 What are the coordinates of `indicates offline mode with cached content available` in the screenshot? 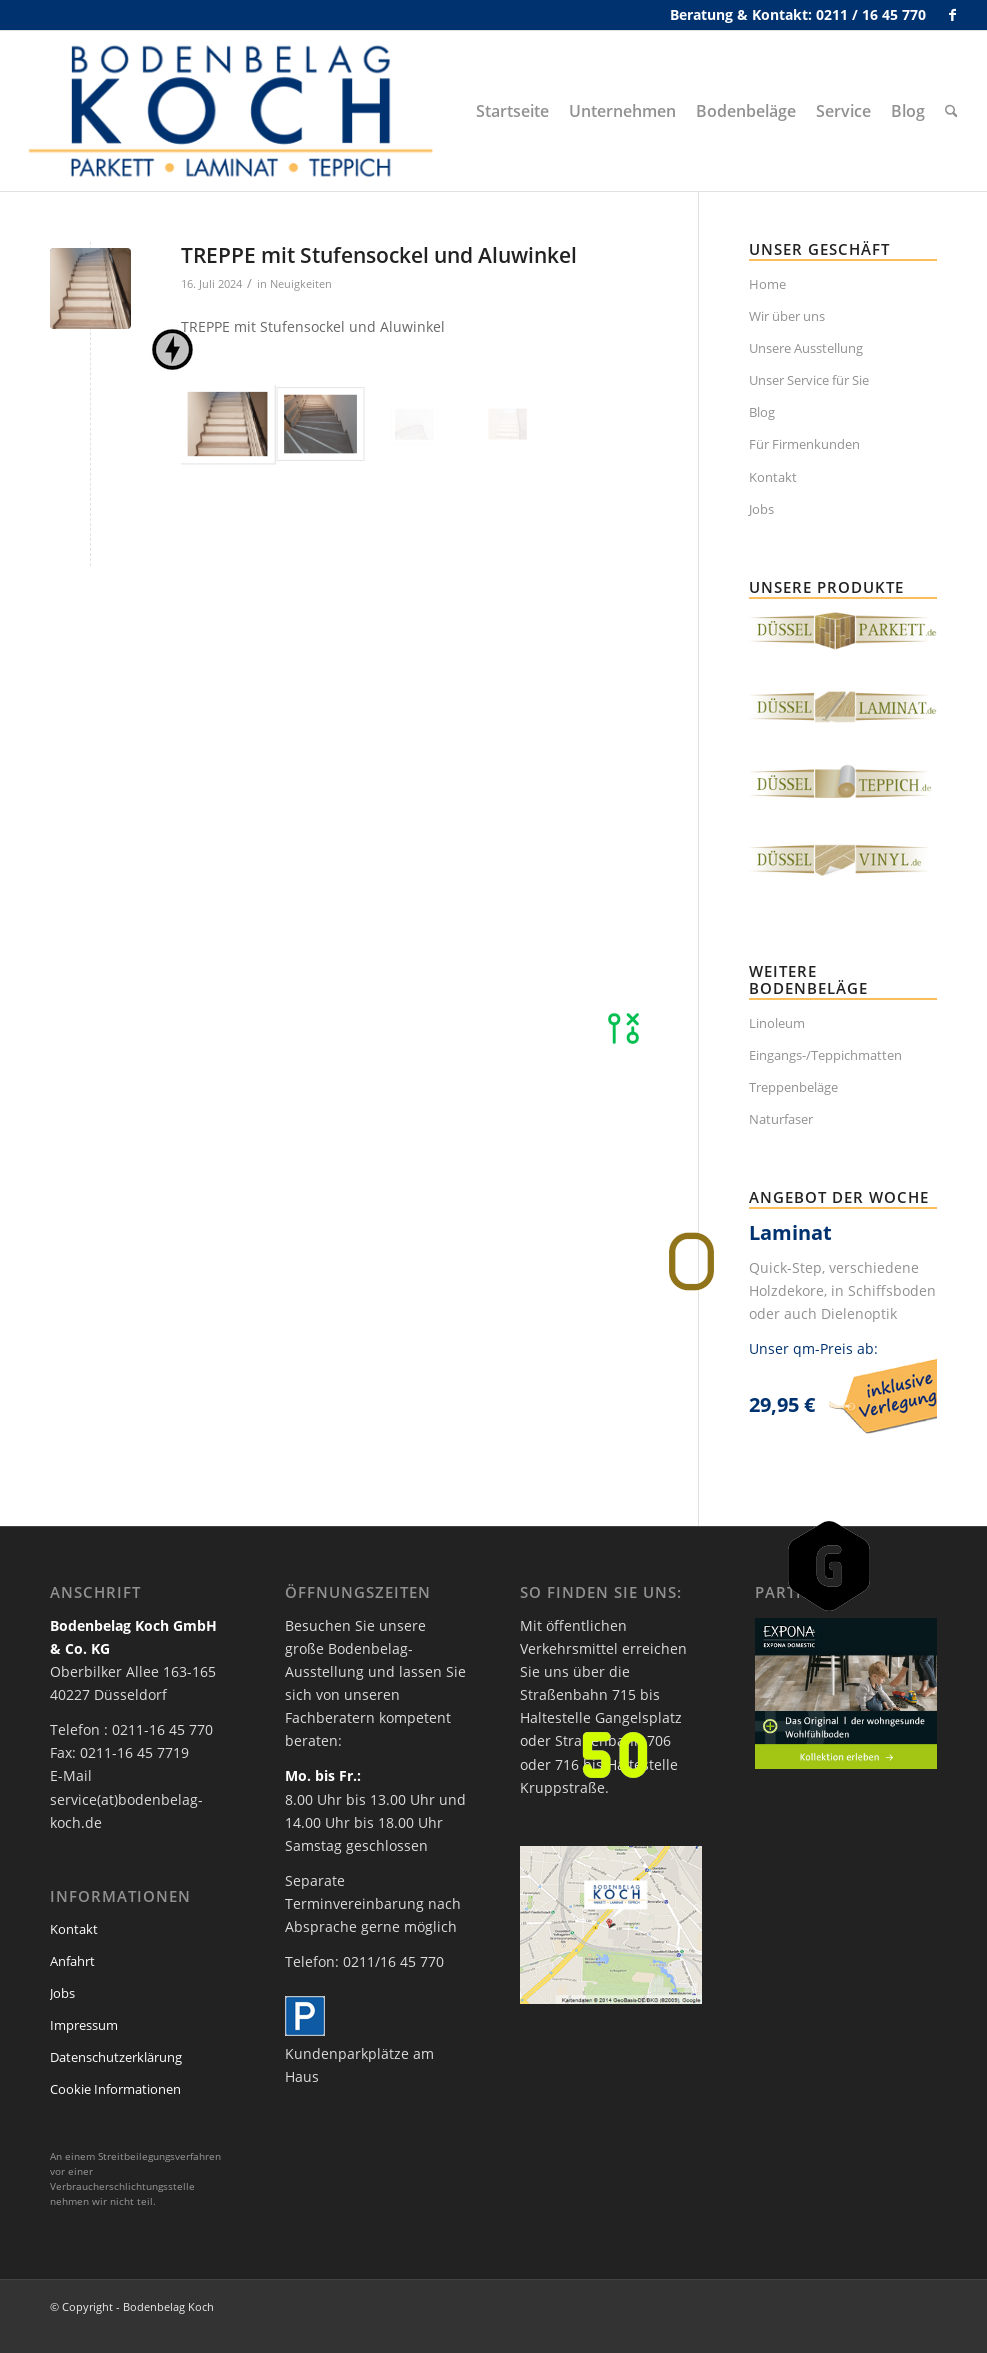 It's located at (172, 349).